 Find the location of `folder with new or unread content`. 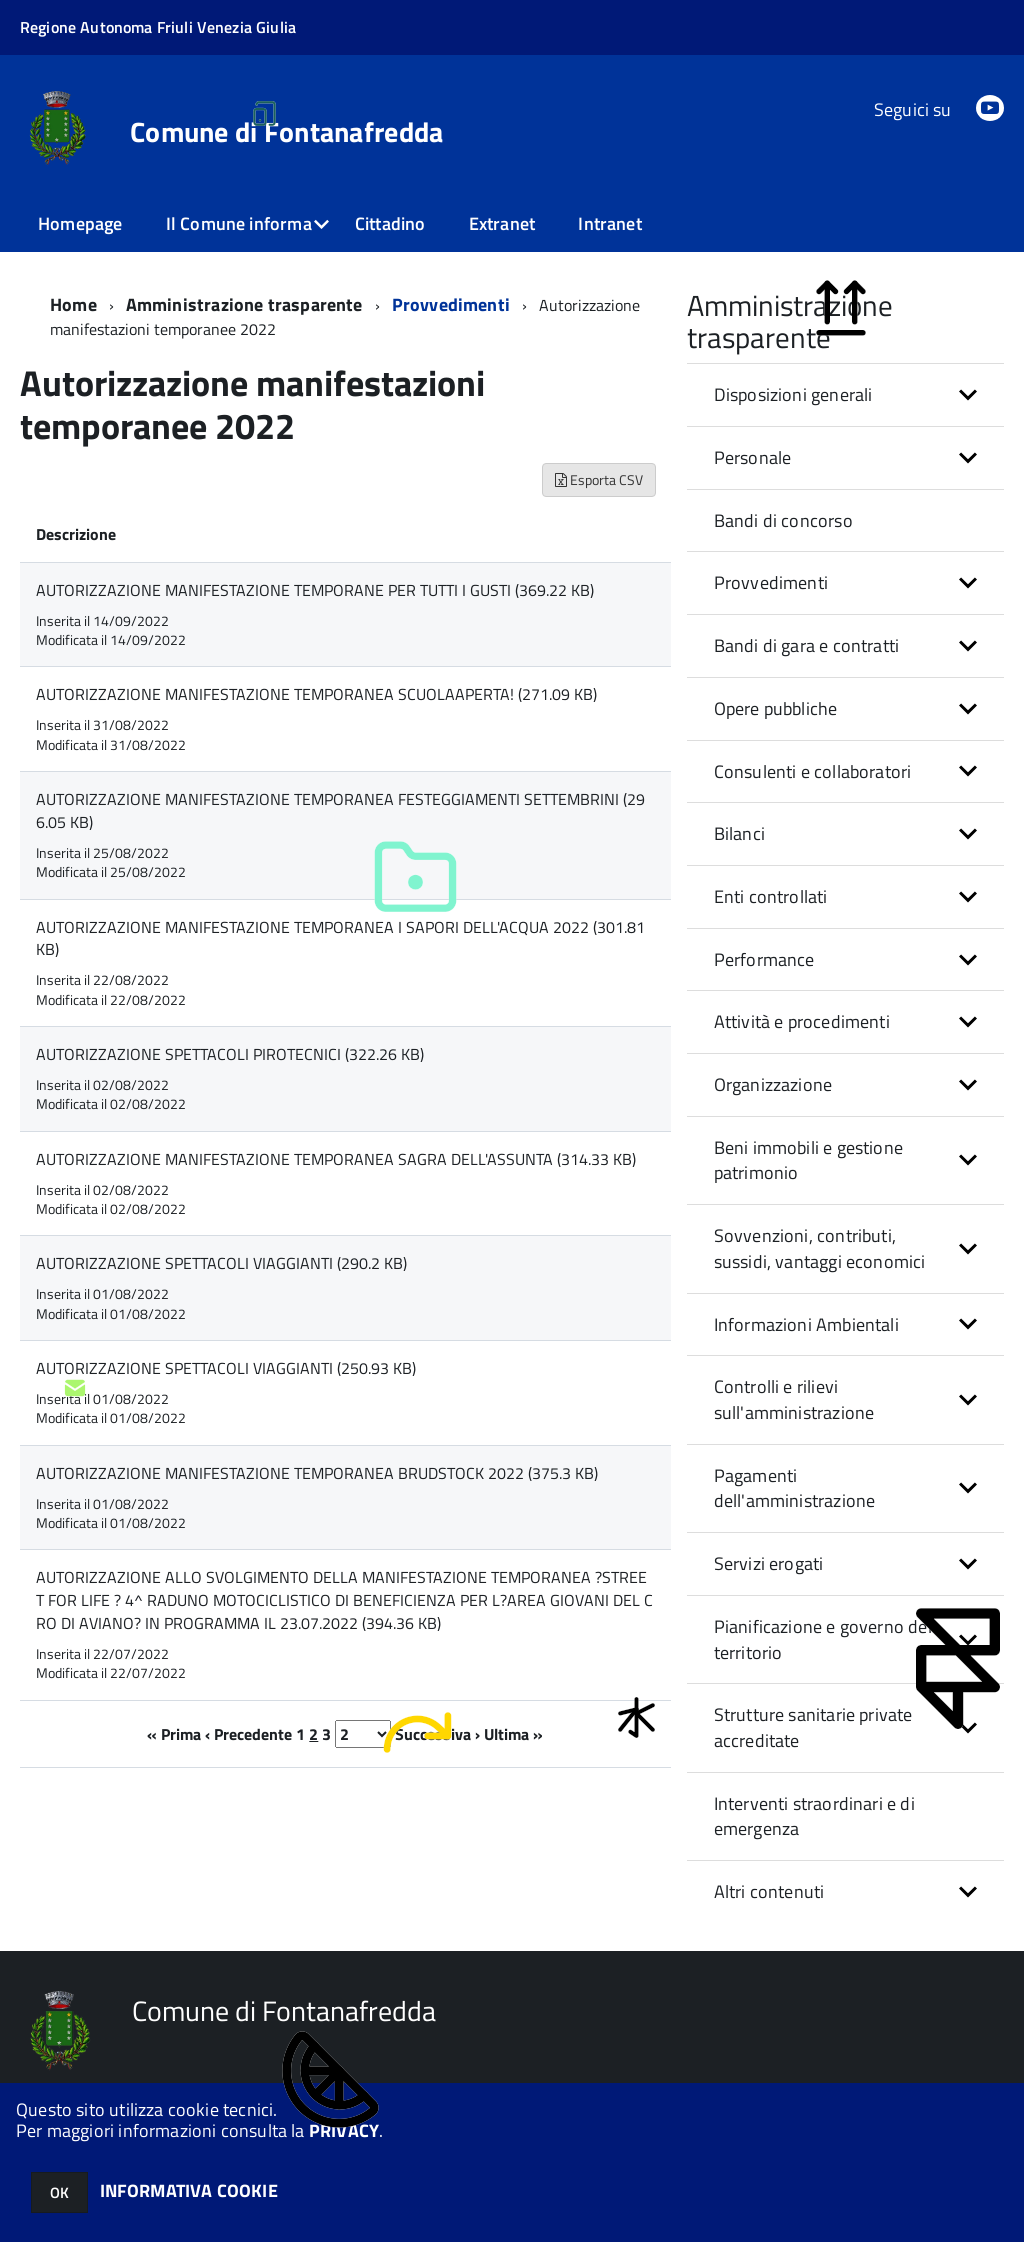

folder with new or unread content is located at coordinates (415, 878).